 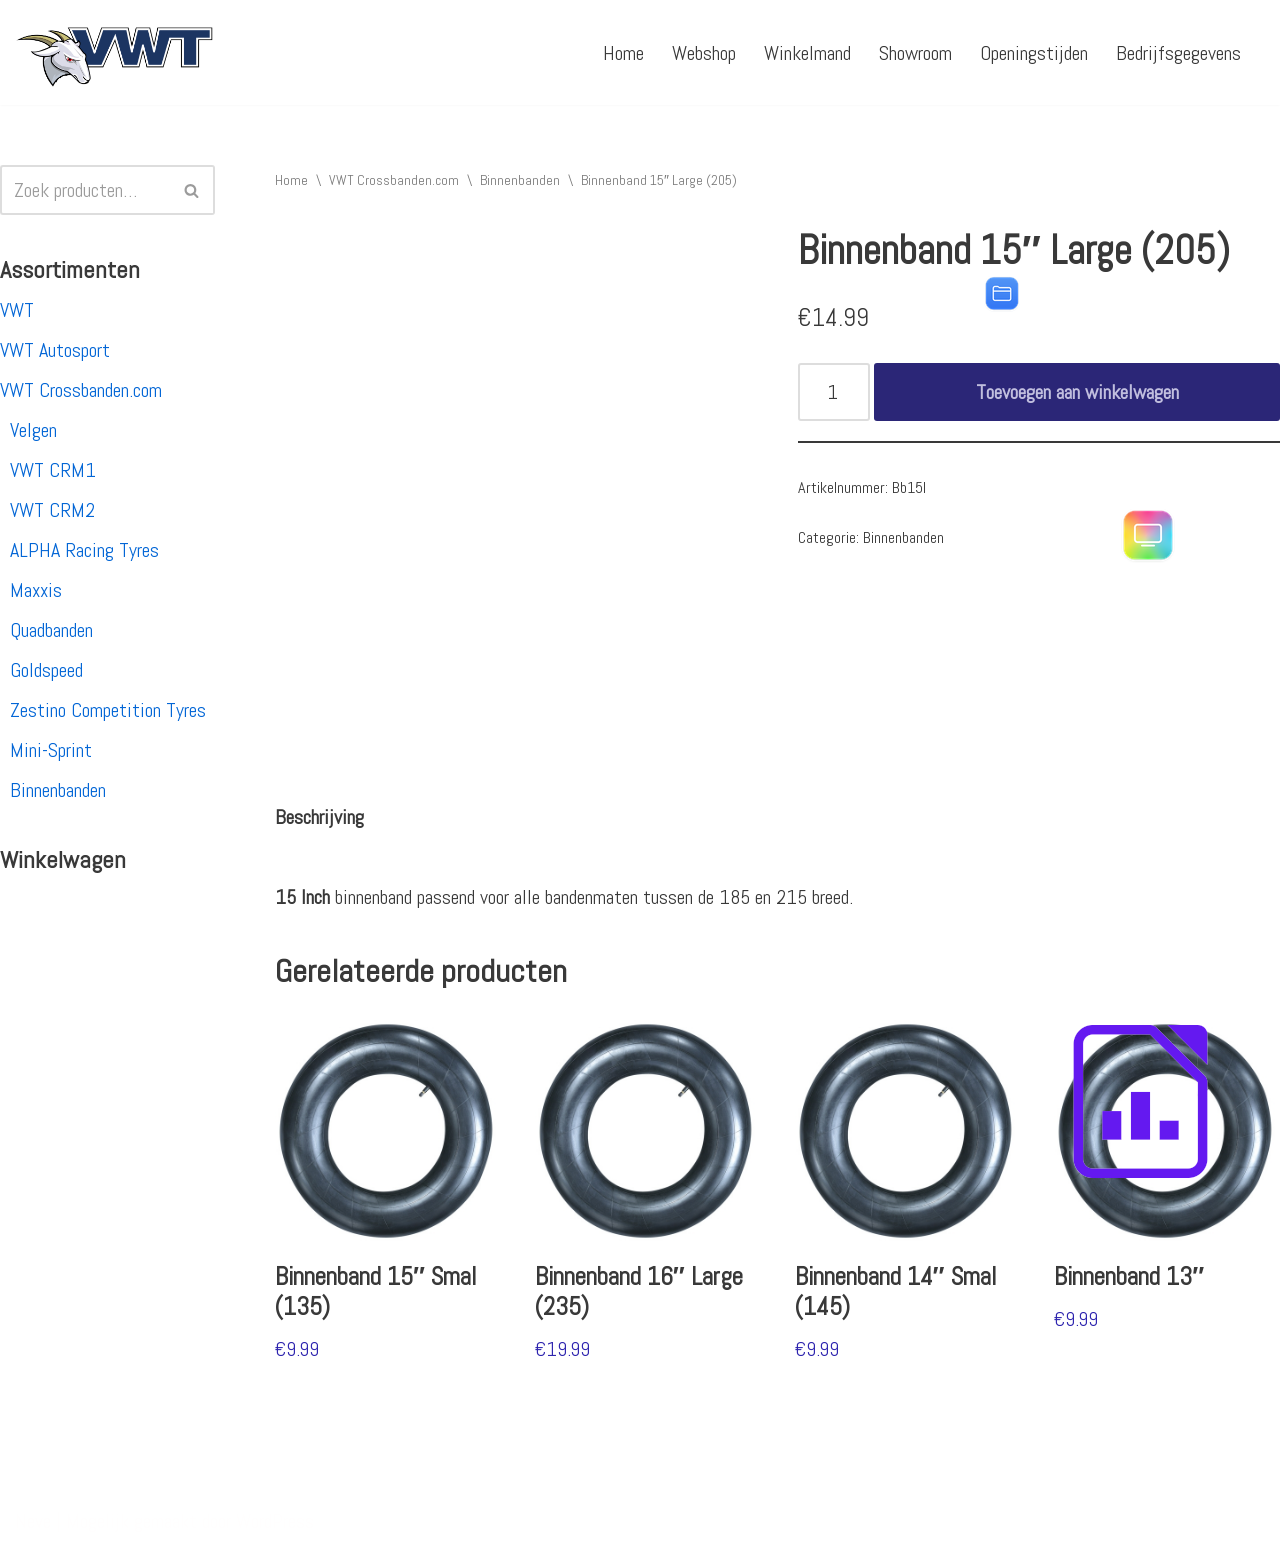 I want to click on open LibreOffice Calc spreadsheet application, so click(x=1140, y=1101).